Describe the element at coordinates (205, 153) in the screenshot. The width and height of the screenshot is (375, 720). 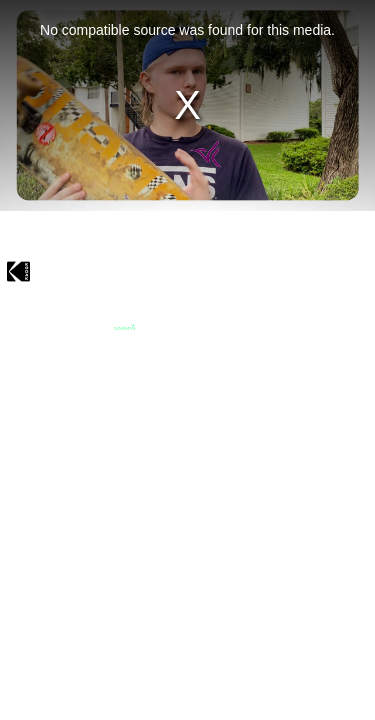
I see `arlo smart home security app` at that location.